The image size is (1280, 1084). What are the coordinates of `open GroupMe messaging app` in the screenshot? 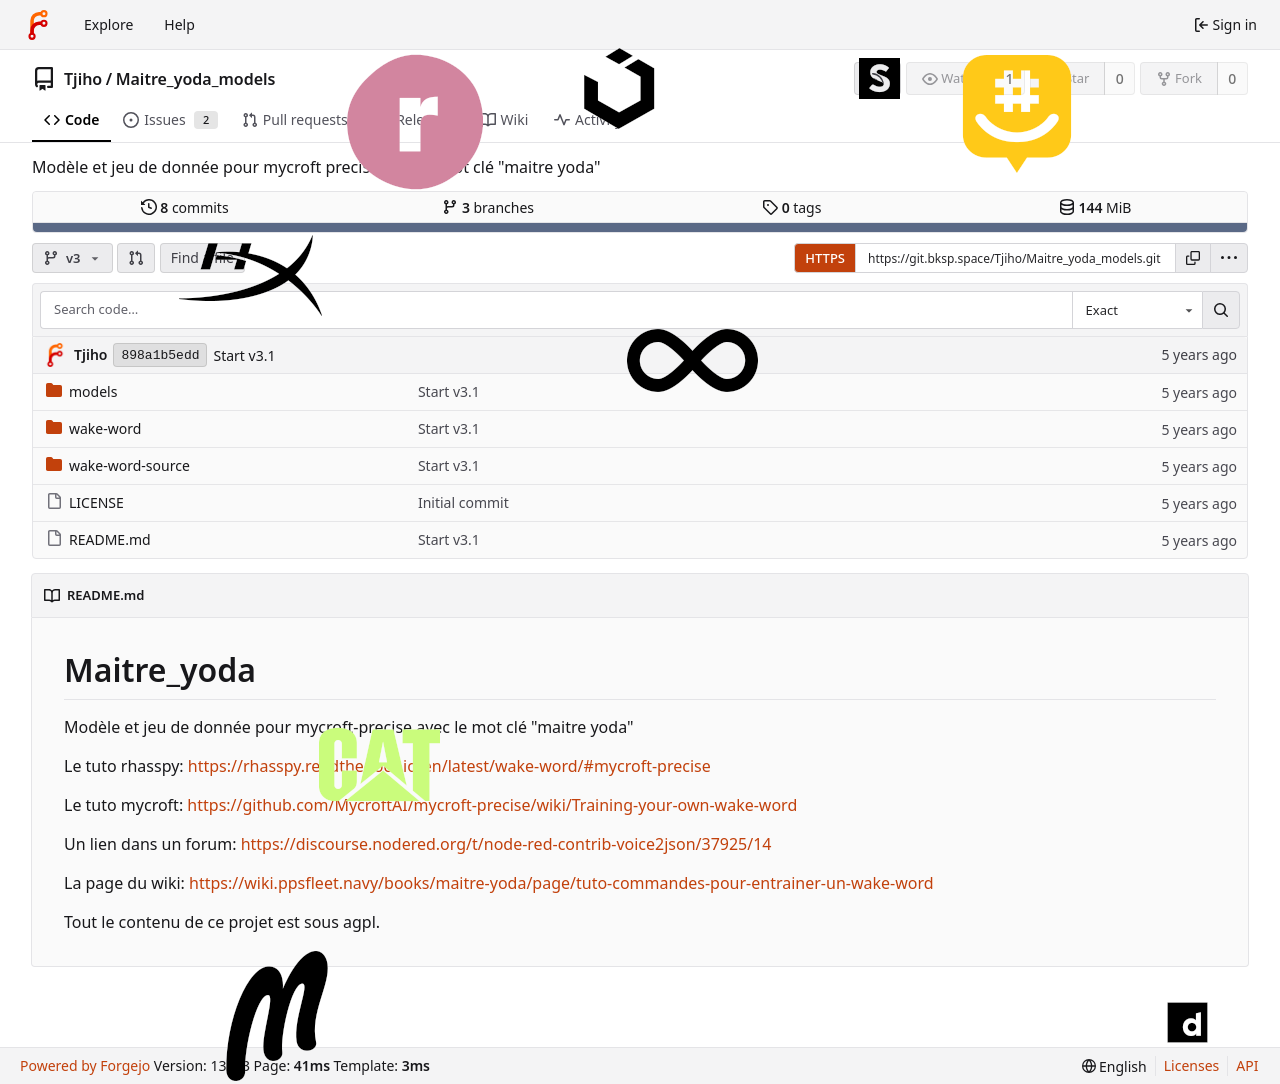 It's located at (1017, 114).